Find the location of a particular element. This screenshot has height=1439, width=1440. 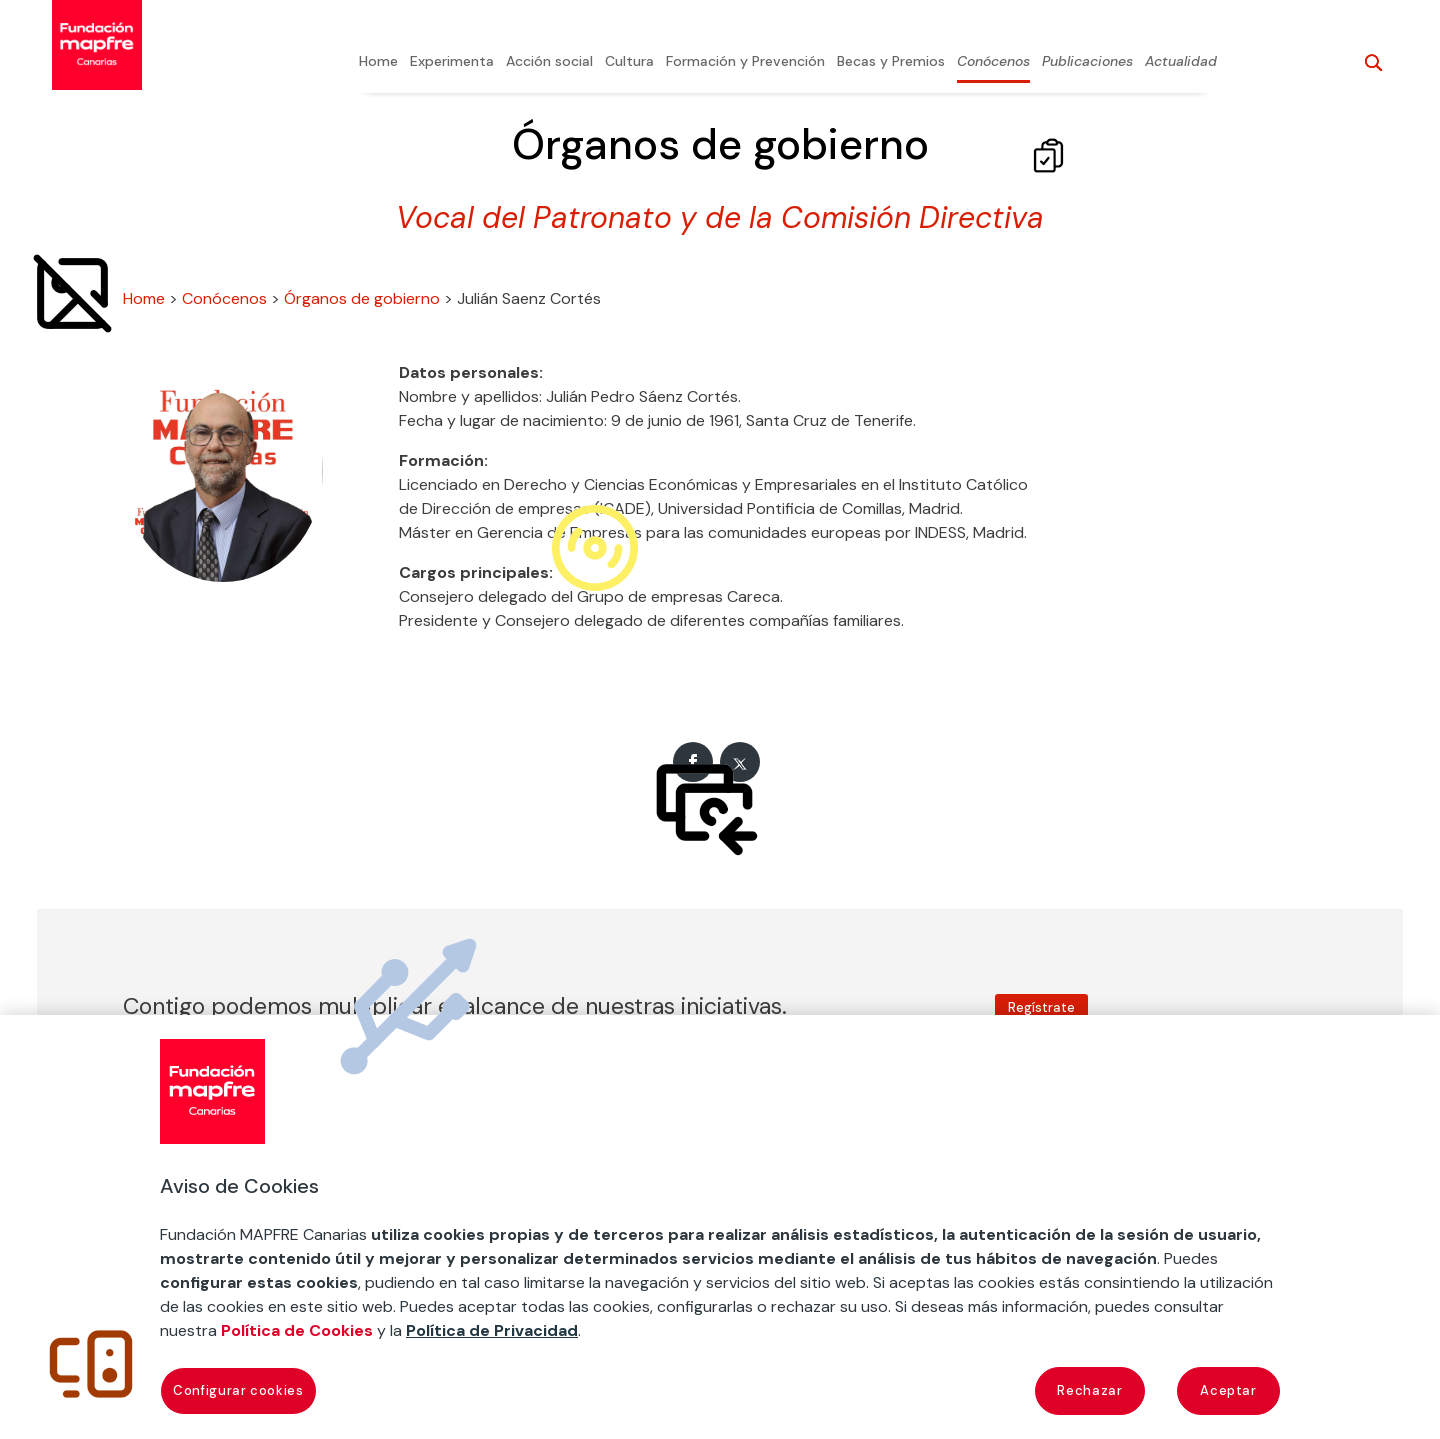

mark task or document as complete is located at coordinates (1048, 155).